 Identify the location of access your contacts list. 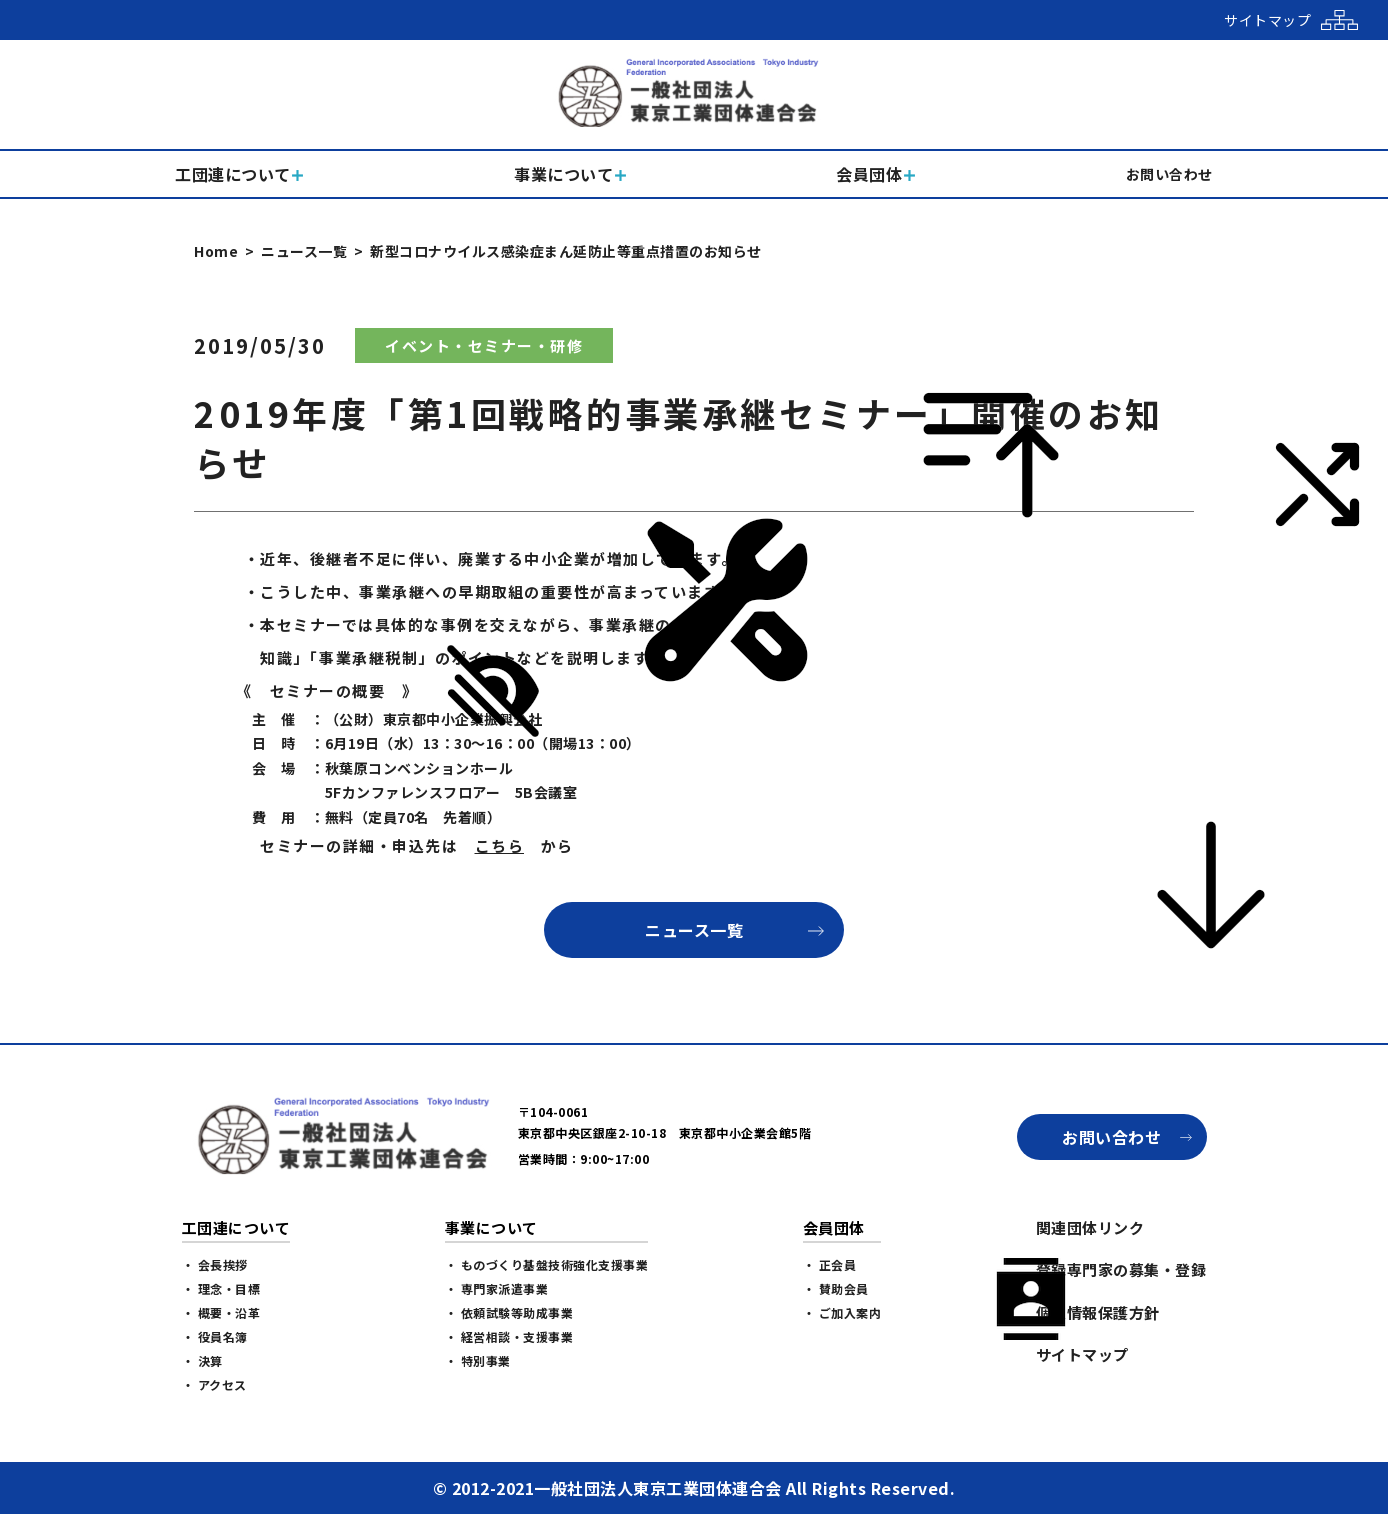
(1031, 1299).